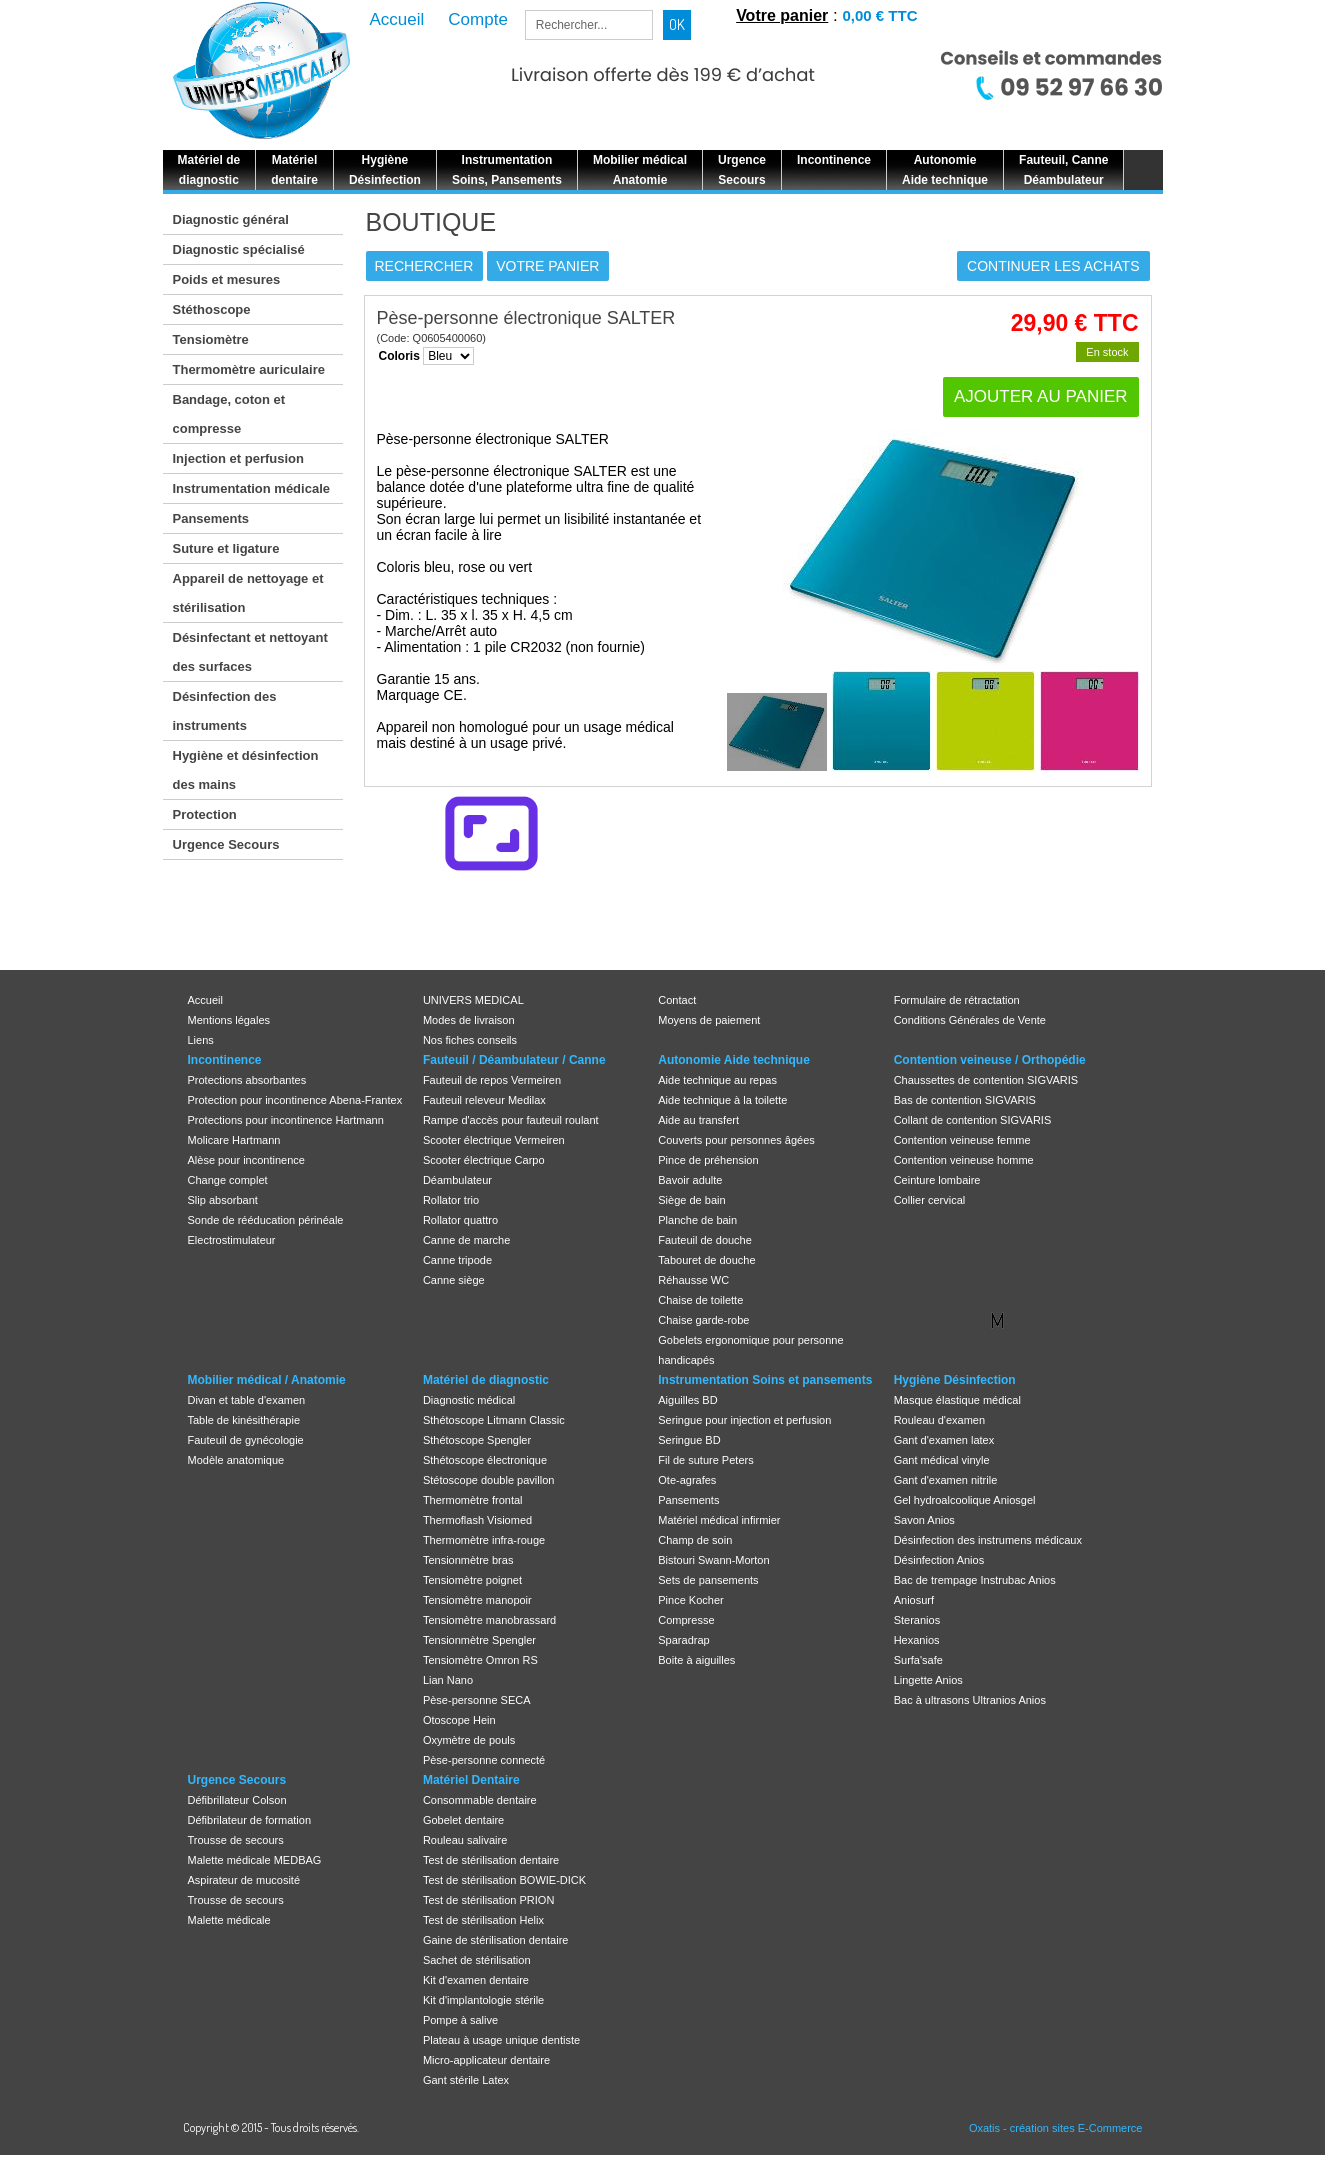  What do you see at coordinates (997, 1320) in the screenshot?
I see `indicates a label or category starting with "M"` at bounding box center [997, 1320].